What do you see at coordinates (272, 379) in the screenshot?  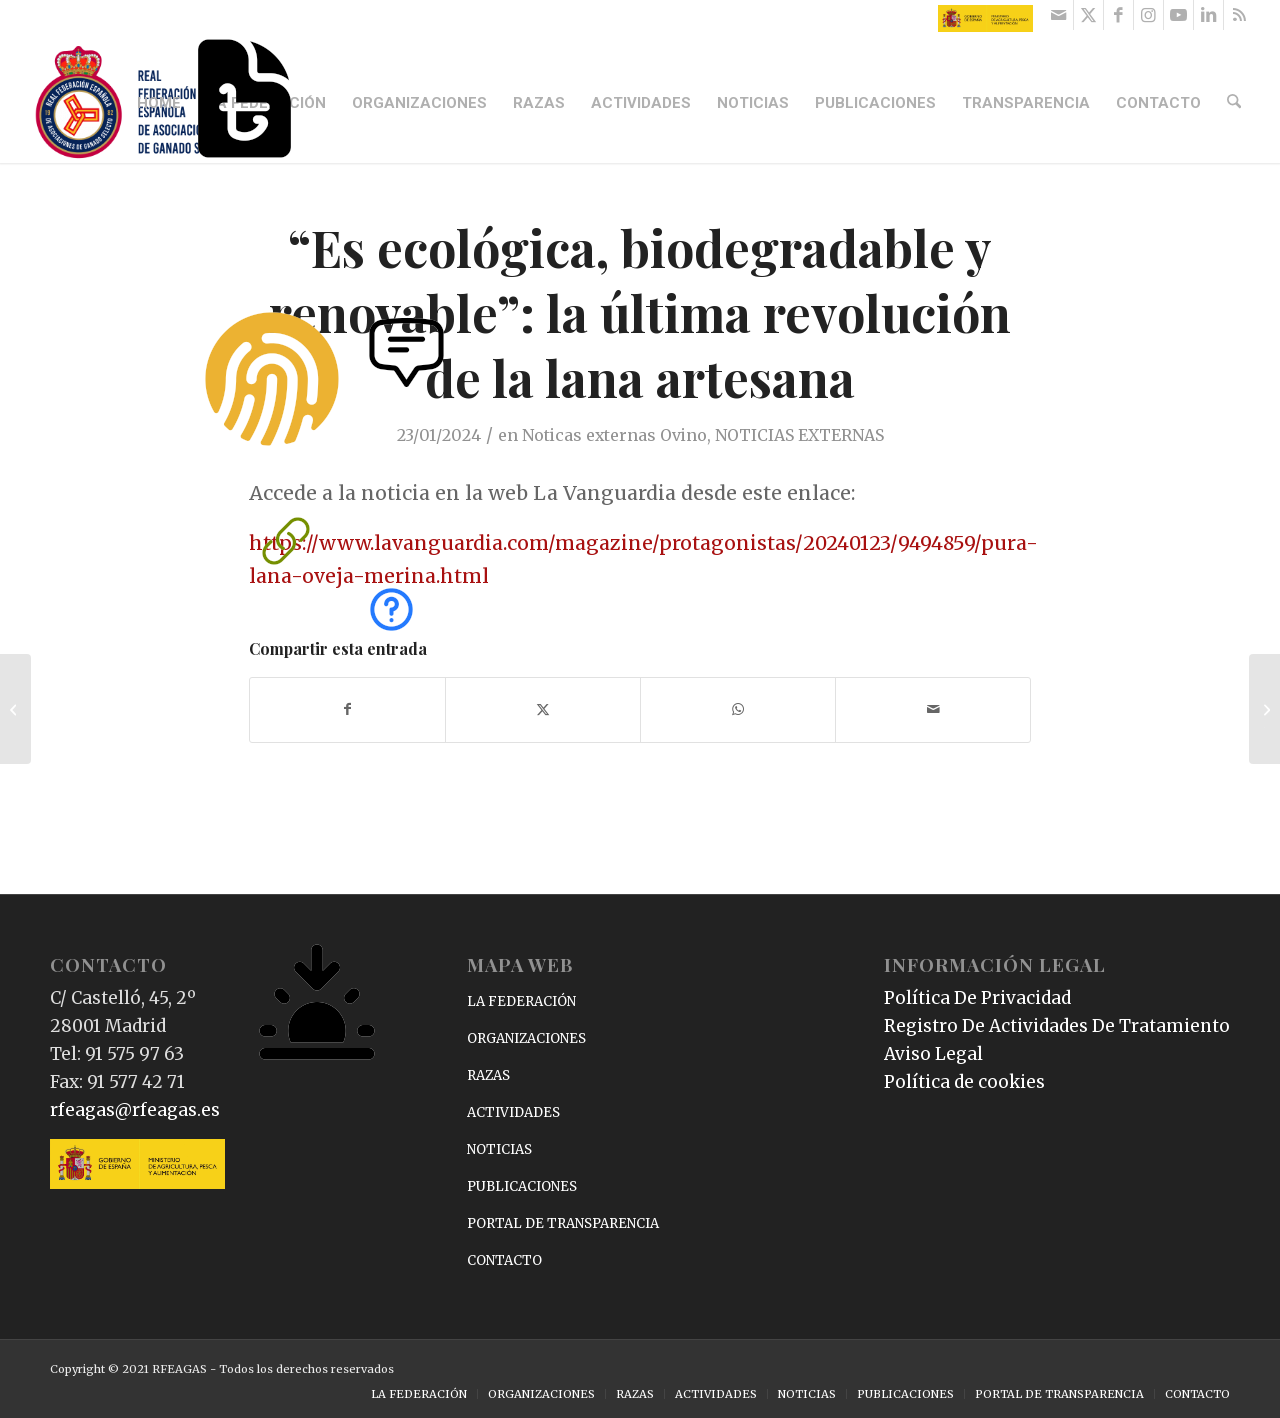 I see `authenticate with biometric fingerprint` at bounding box center [272, 379].